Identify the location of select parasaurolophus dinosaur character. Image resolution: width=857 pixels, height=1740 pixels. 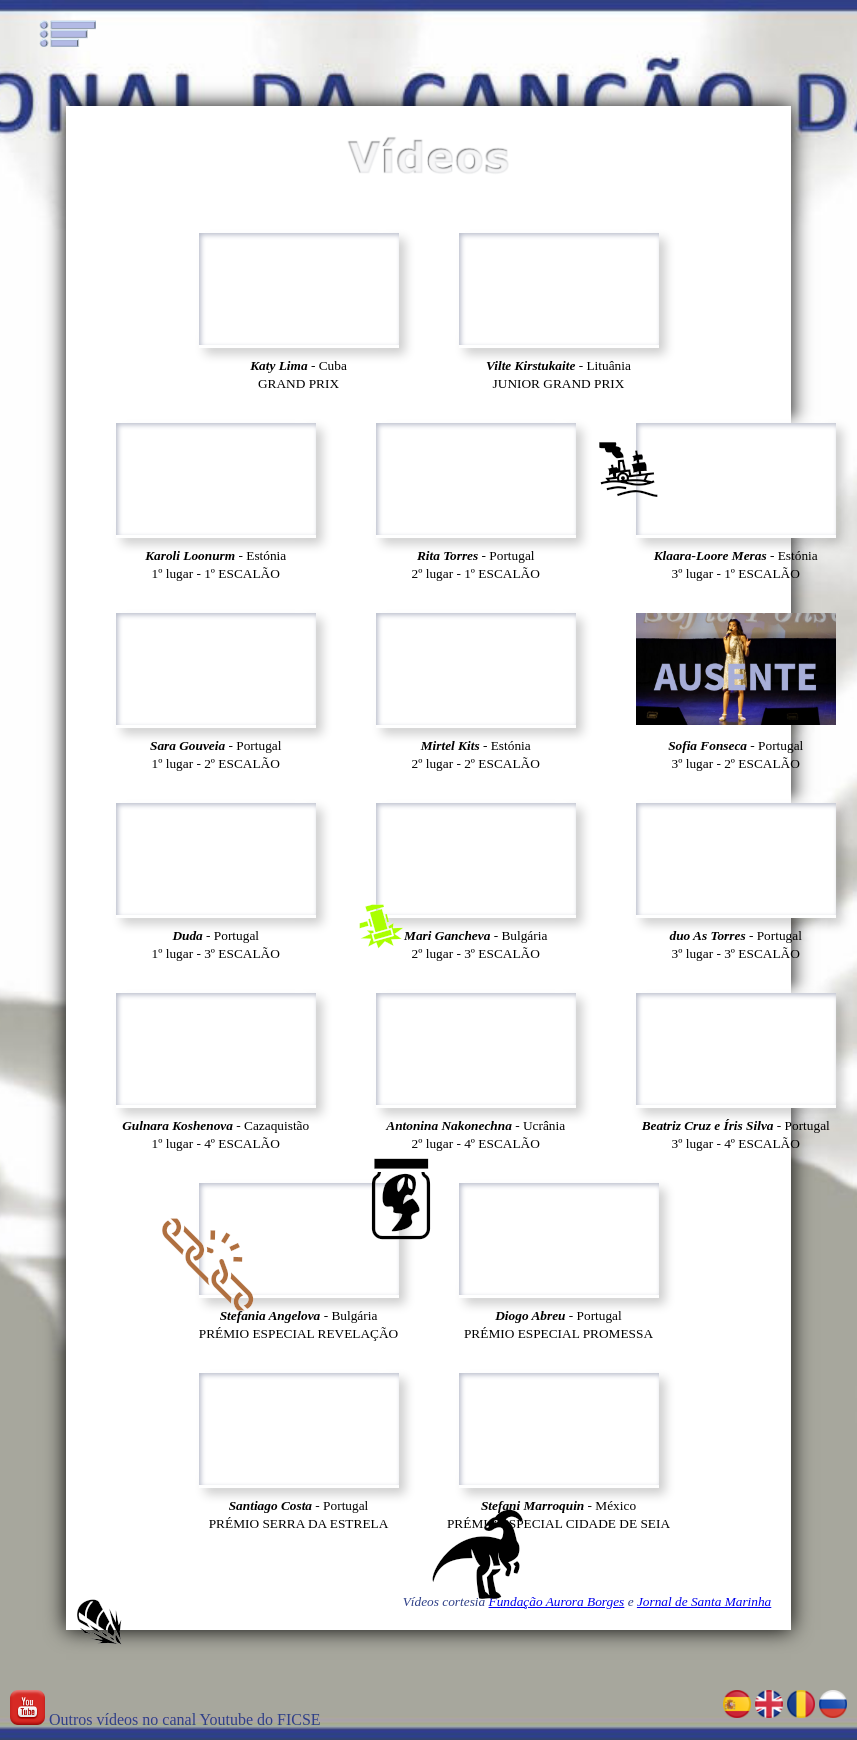
(478, 1555).